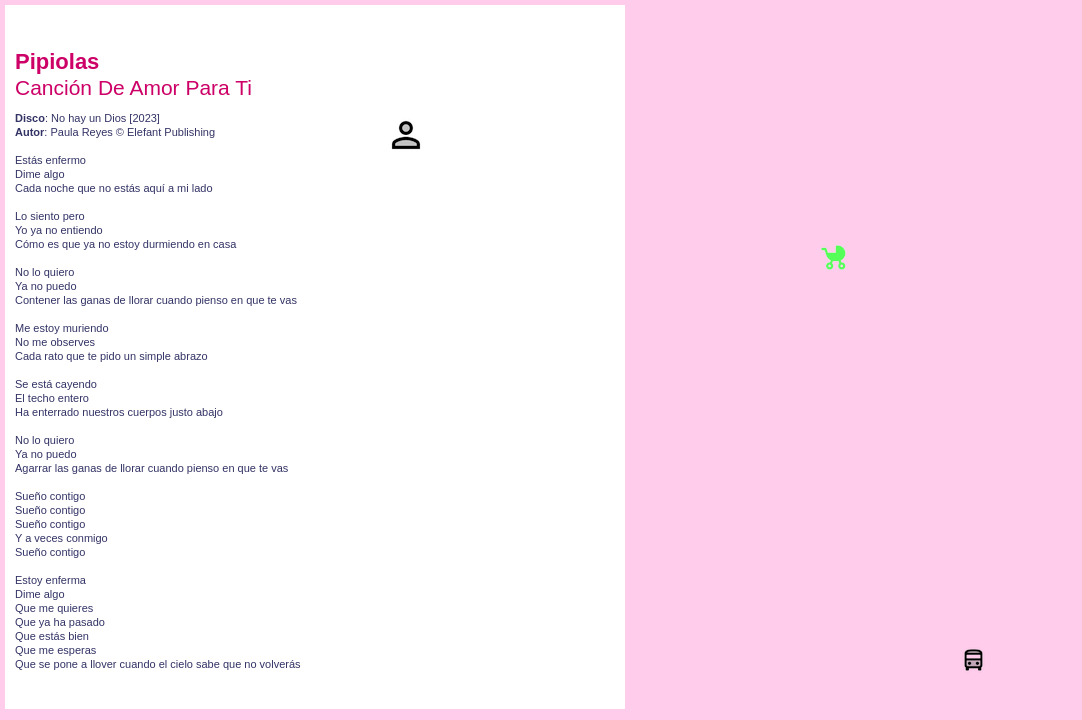 This screenshot has height=720, width=1082. Describe the element at coordinates (406, 135) in the screenshot. I see `view your profile` at that location.